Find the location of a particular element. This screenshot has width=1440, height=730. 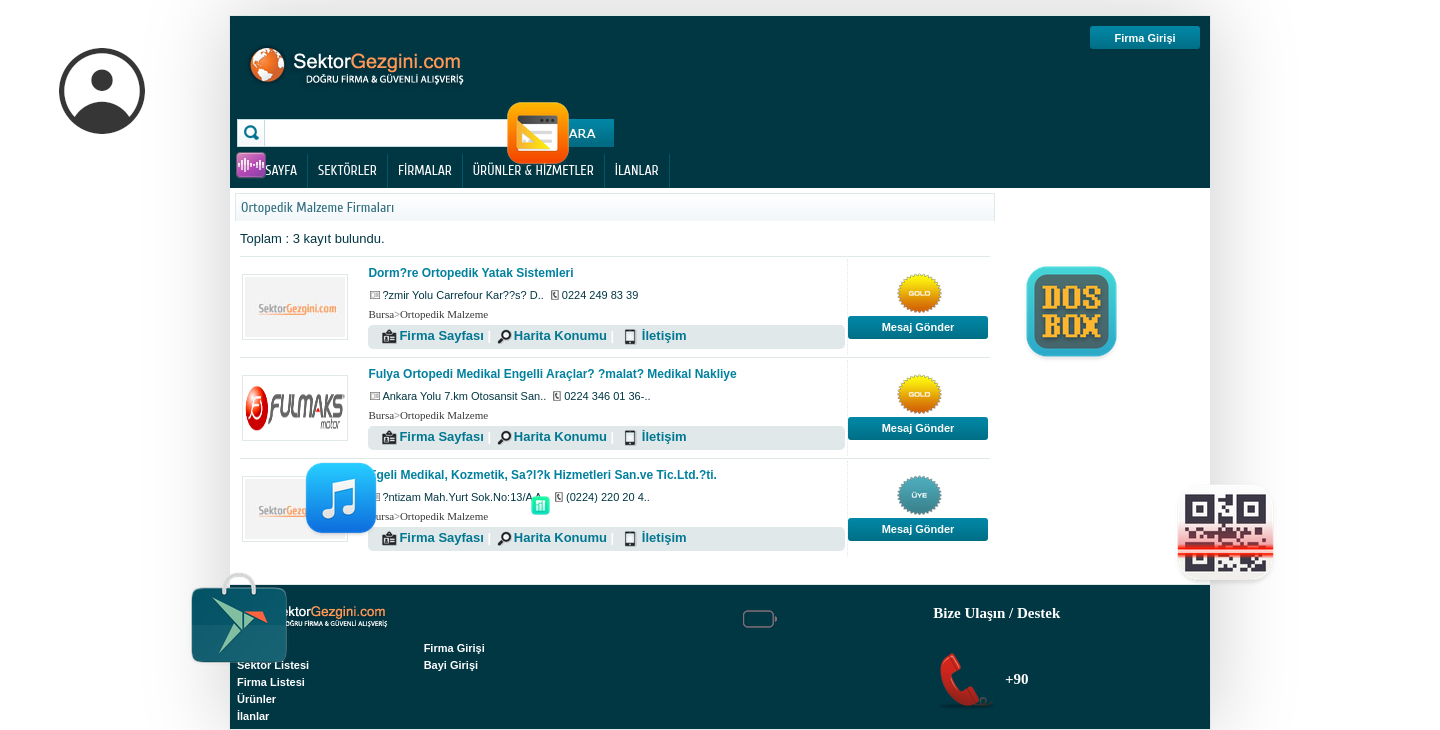

open sound recorder app is located at coordinates (251, 165).